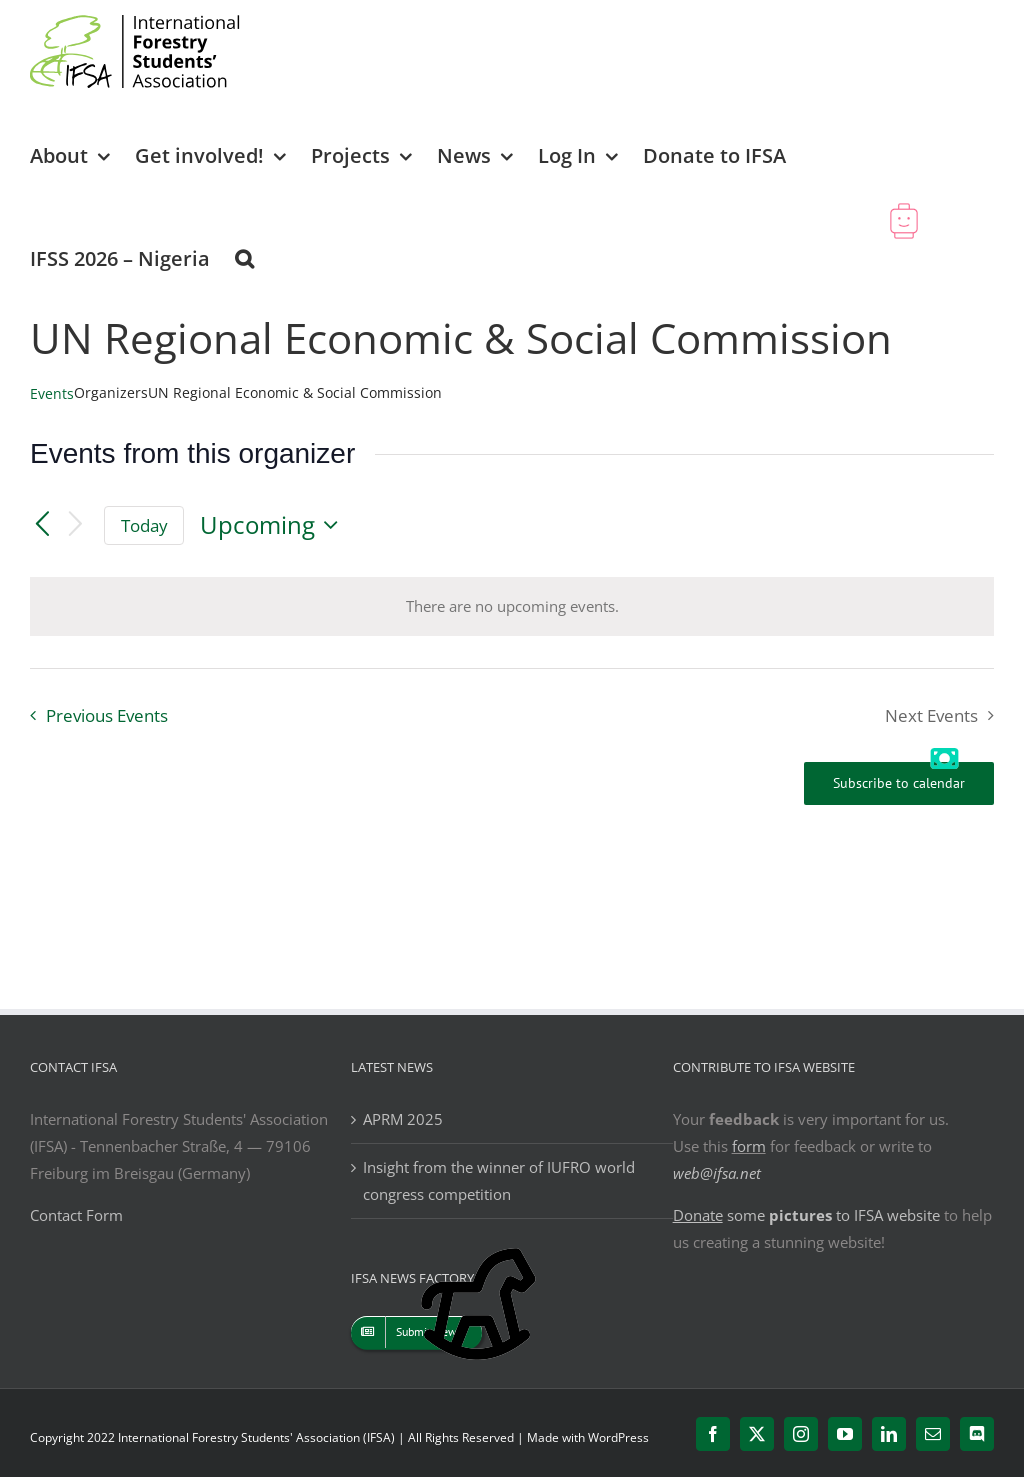  Describe the element at coordinates (477, 1304) in the screenshot. I see `access kids or children's section` at that location.